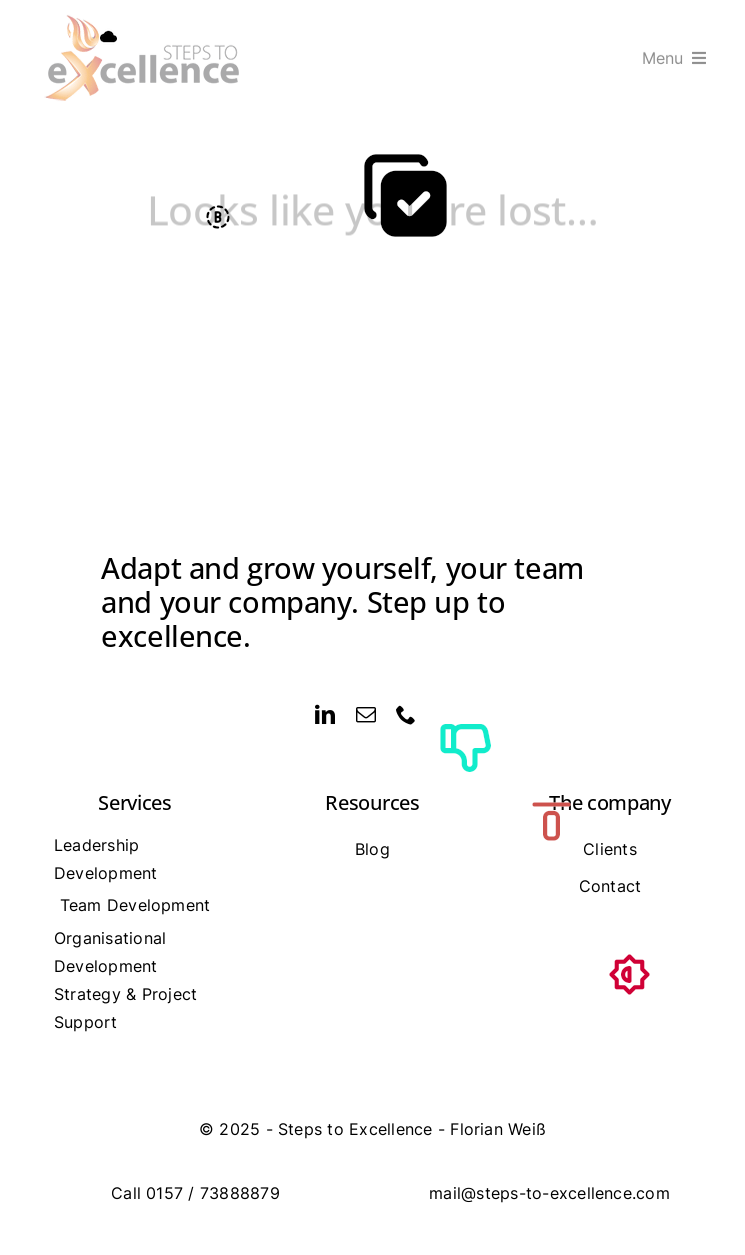 The width and height of the screenshot is (745, 1255). I want to click on adjust screen brightness, so click(629, 974).